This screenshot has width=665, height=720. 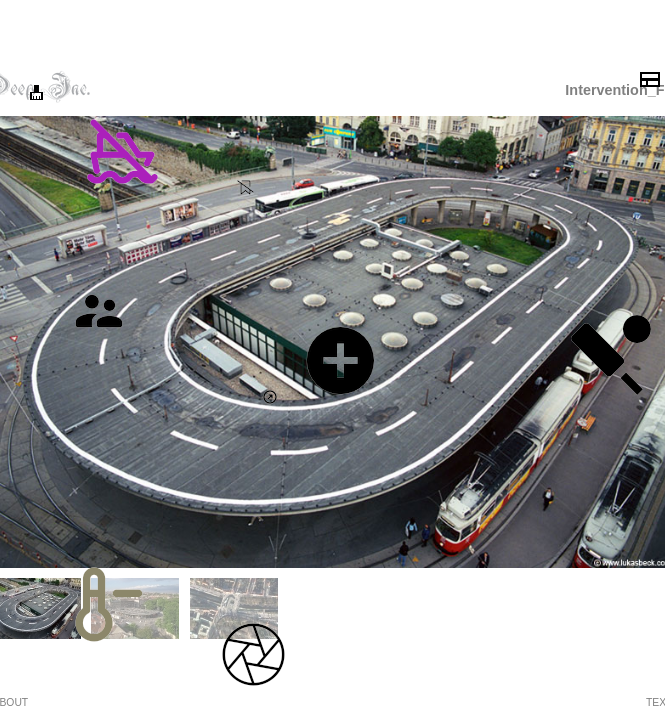 What do you see at coordinates (101, 604) in the screenshot?
I see `decrease temperature setting` at bounding box center [101, 604].